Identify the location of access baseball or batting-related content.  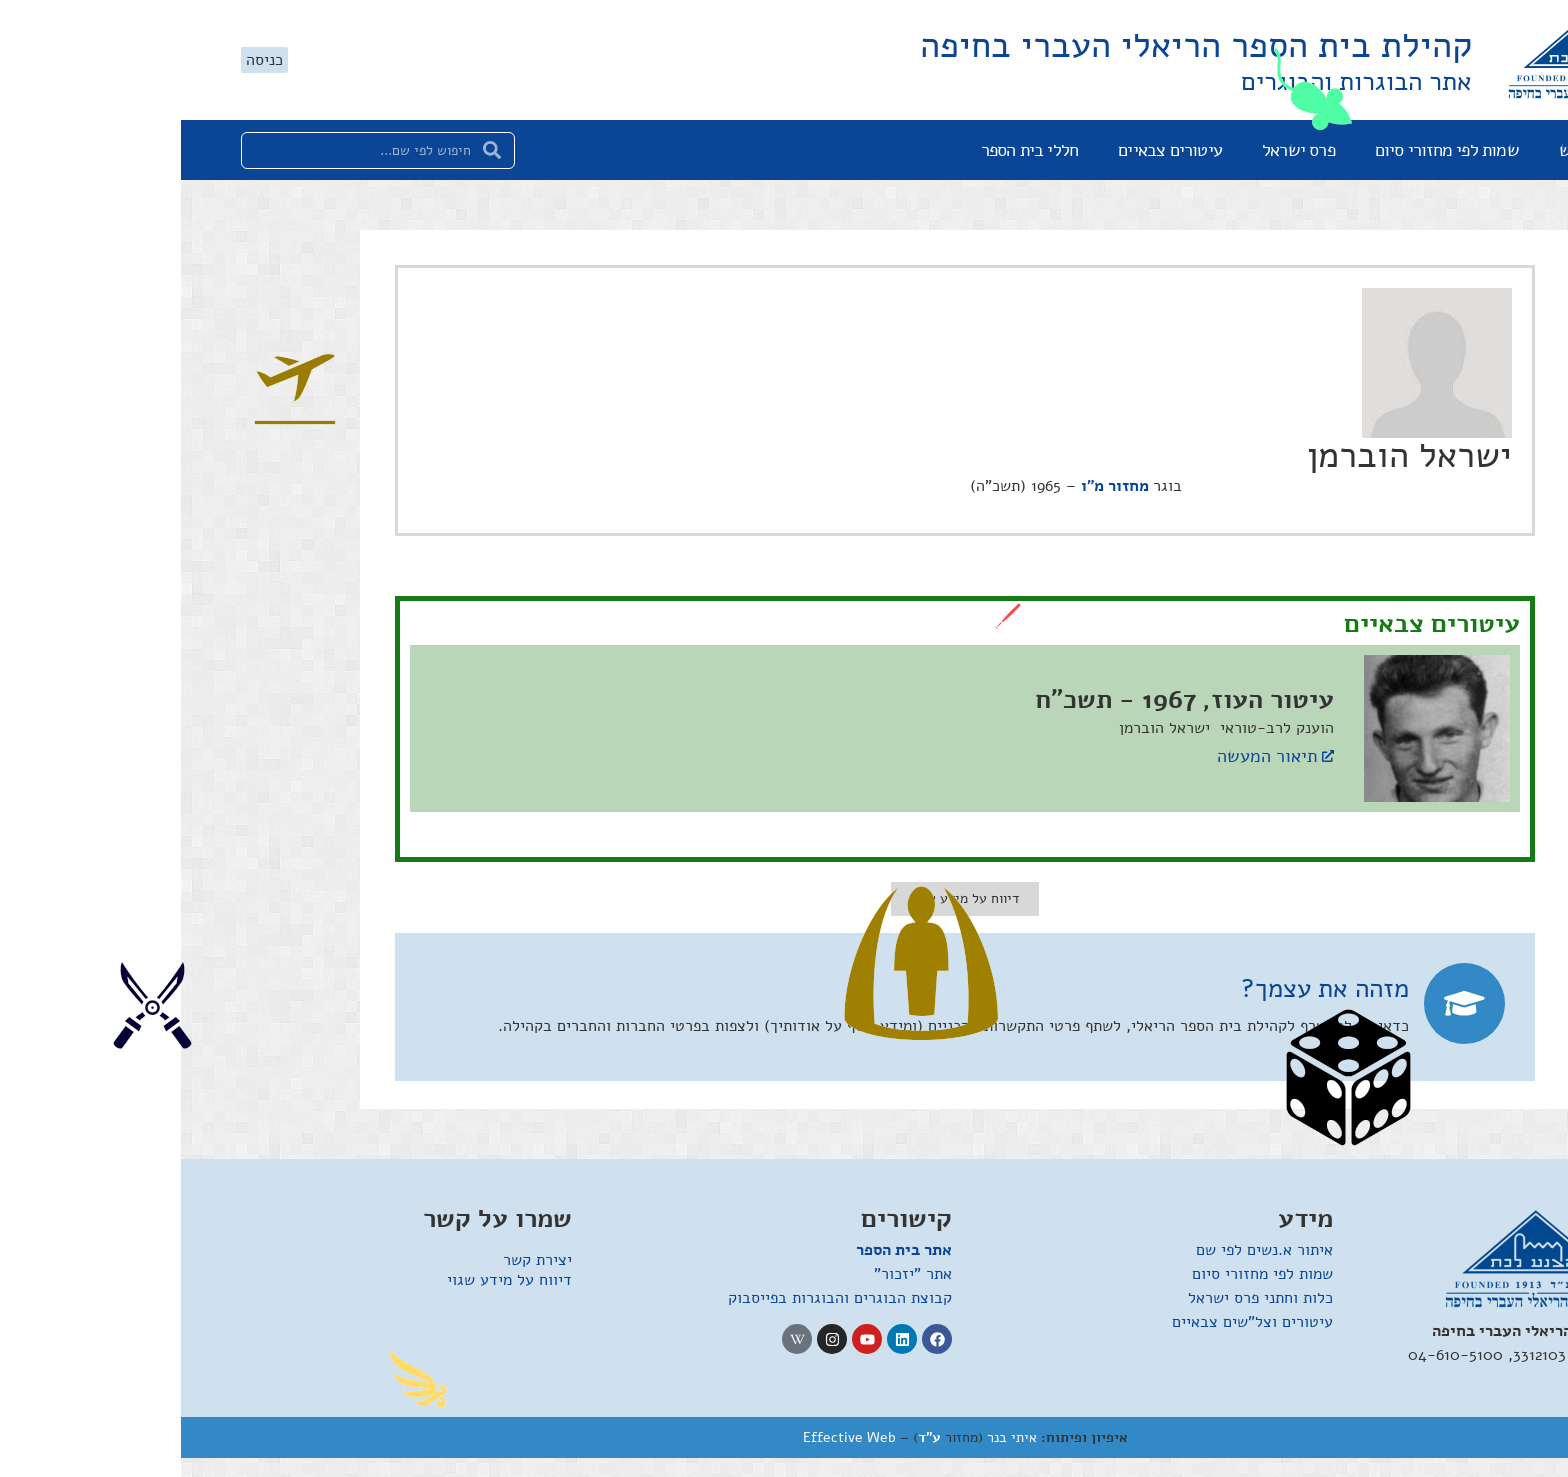
(1007, 616).